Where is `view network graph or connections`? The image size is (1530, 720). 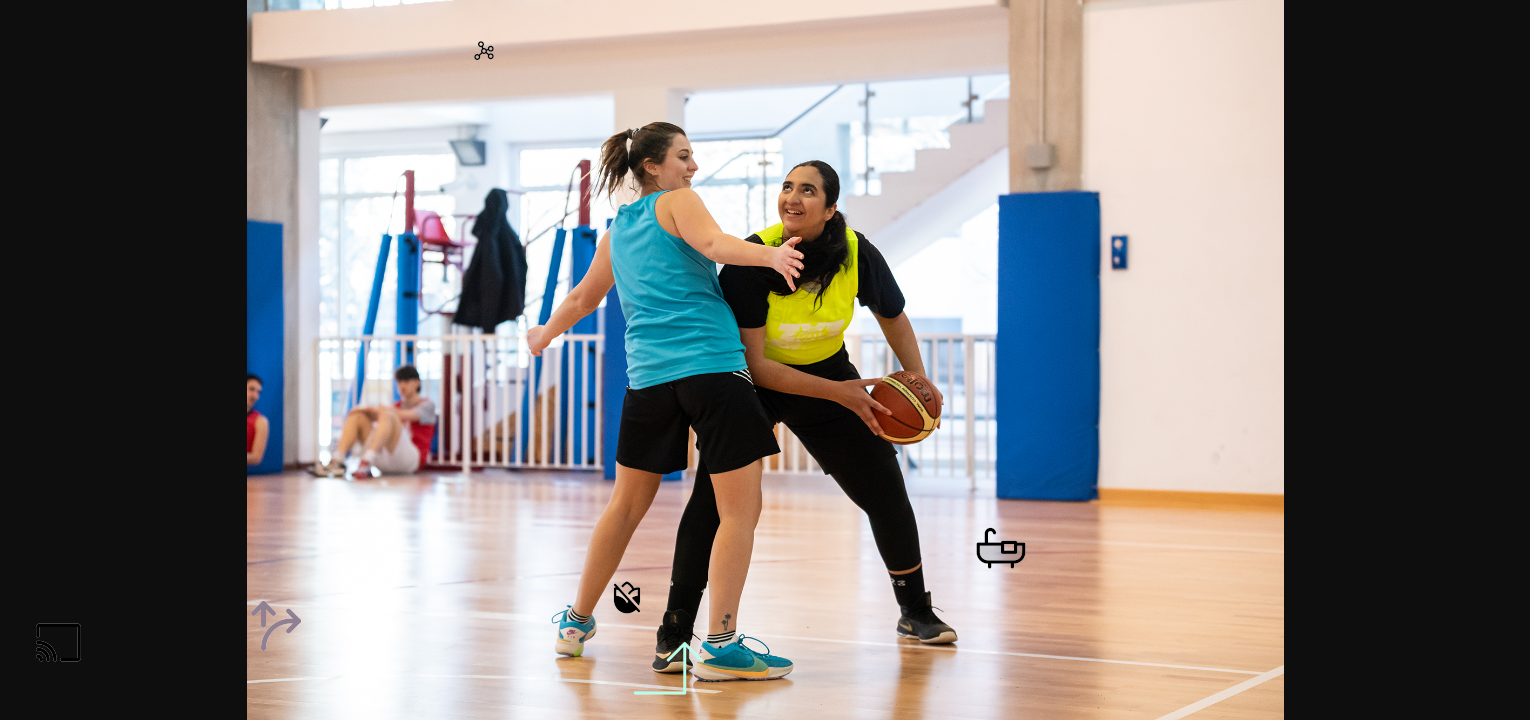 view network graph or connections is located at coordinates (484, 51).